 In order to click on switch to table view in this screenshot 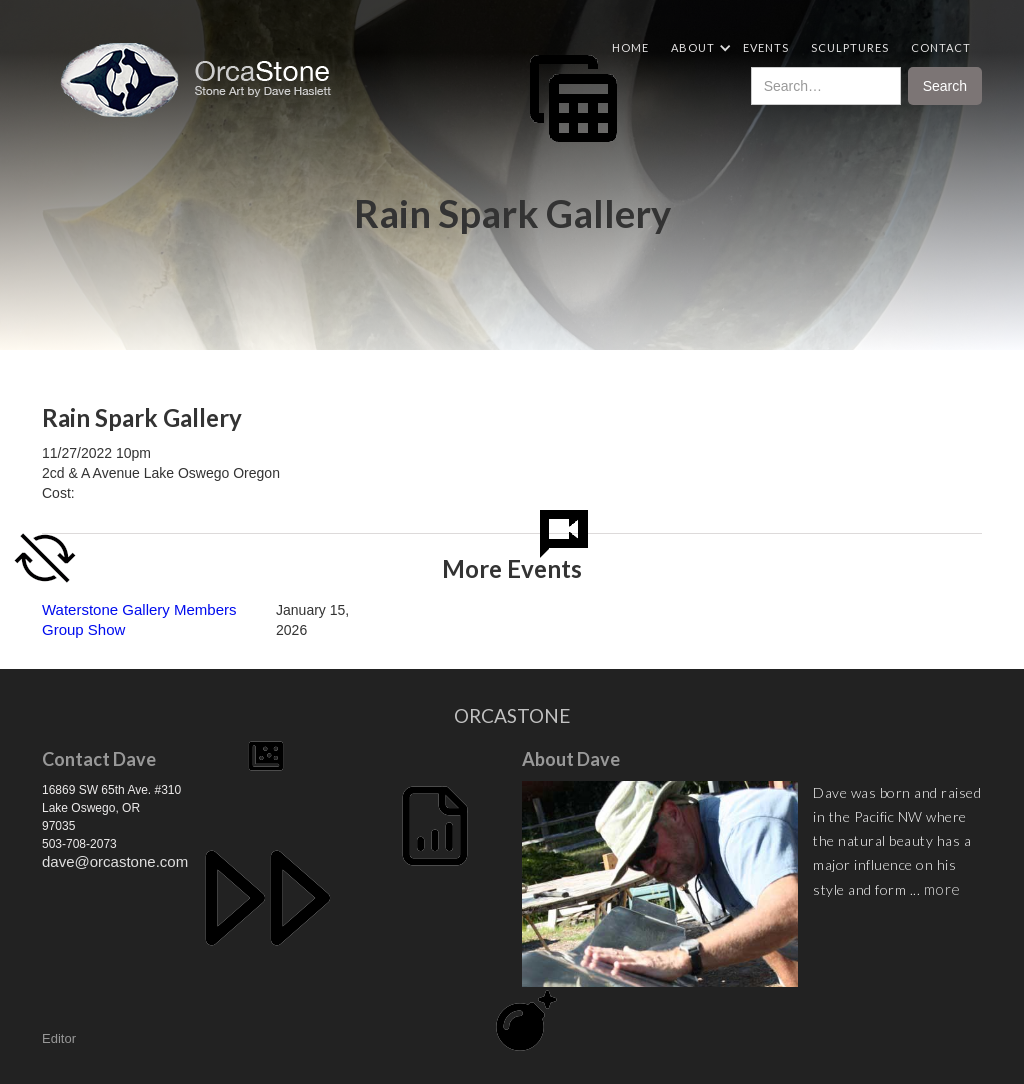, I will do `click(573, 98)`.